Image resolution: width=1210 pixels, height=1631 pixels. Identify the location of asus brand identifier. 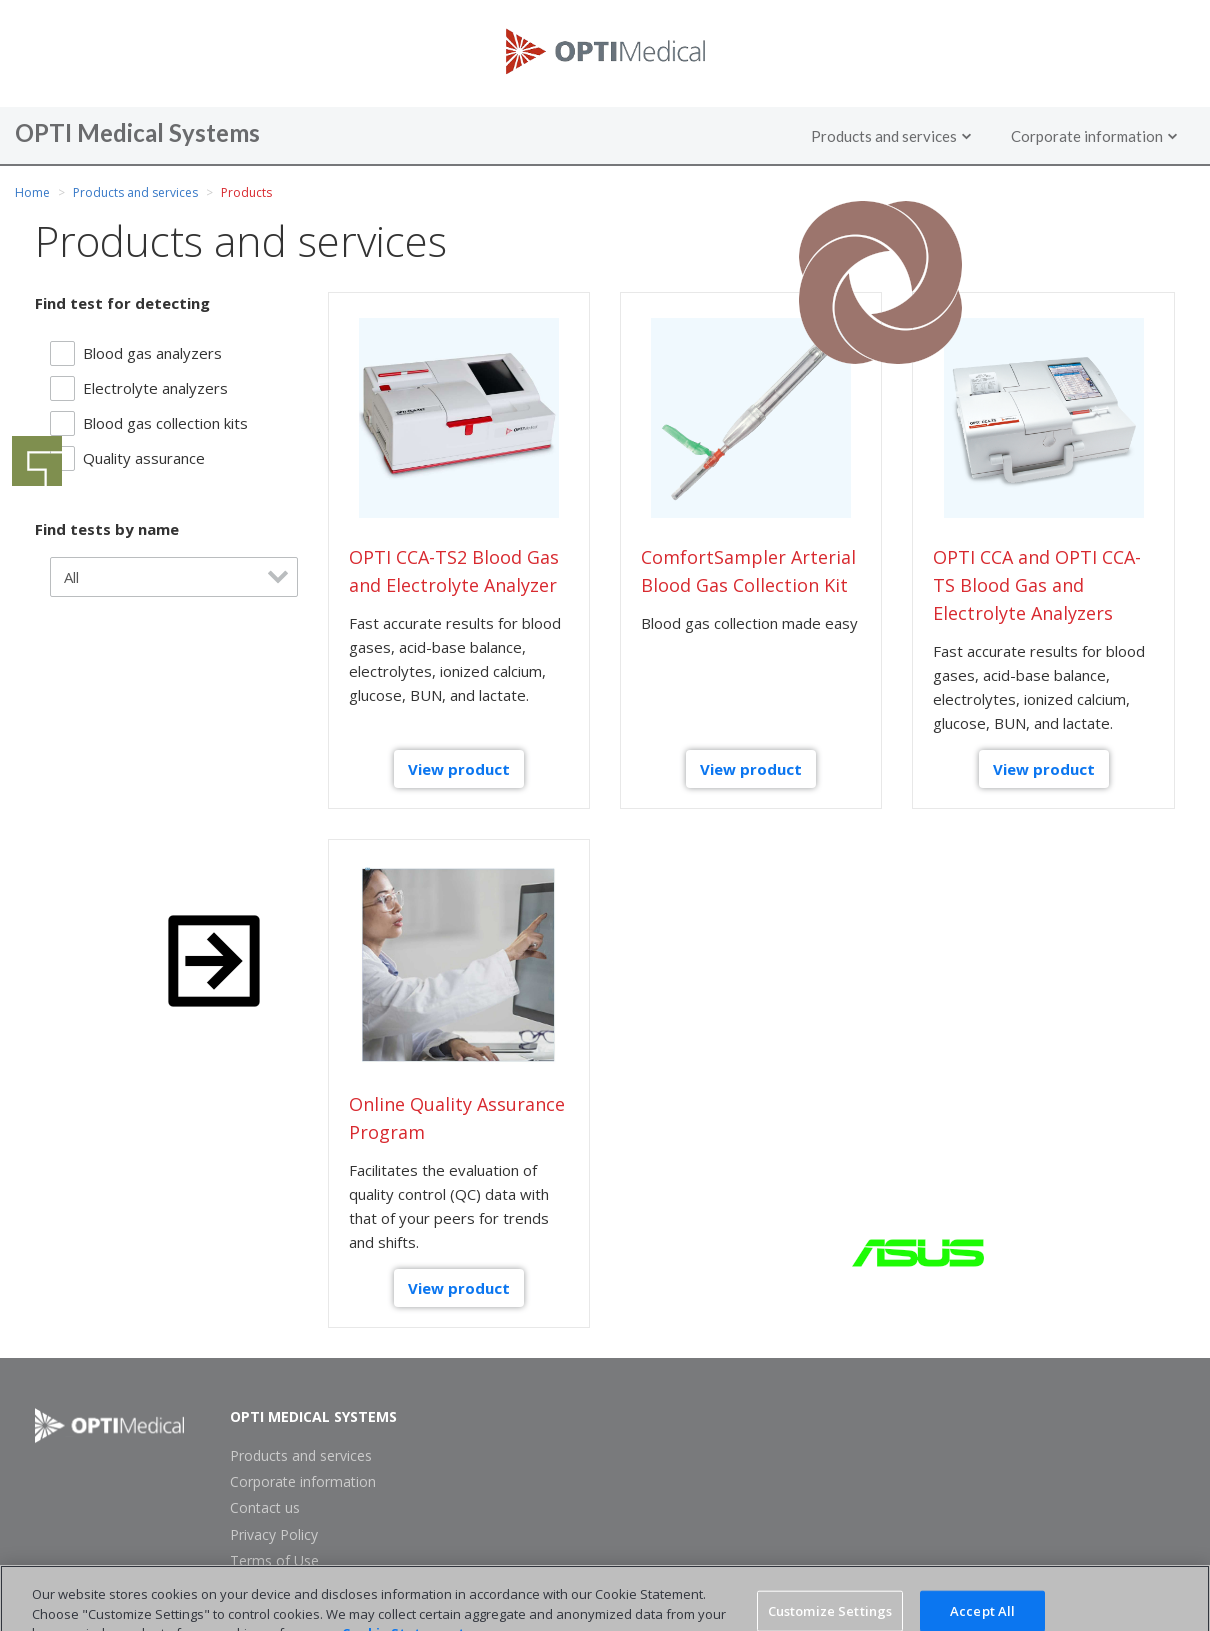
(918, 1253).